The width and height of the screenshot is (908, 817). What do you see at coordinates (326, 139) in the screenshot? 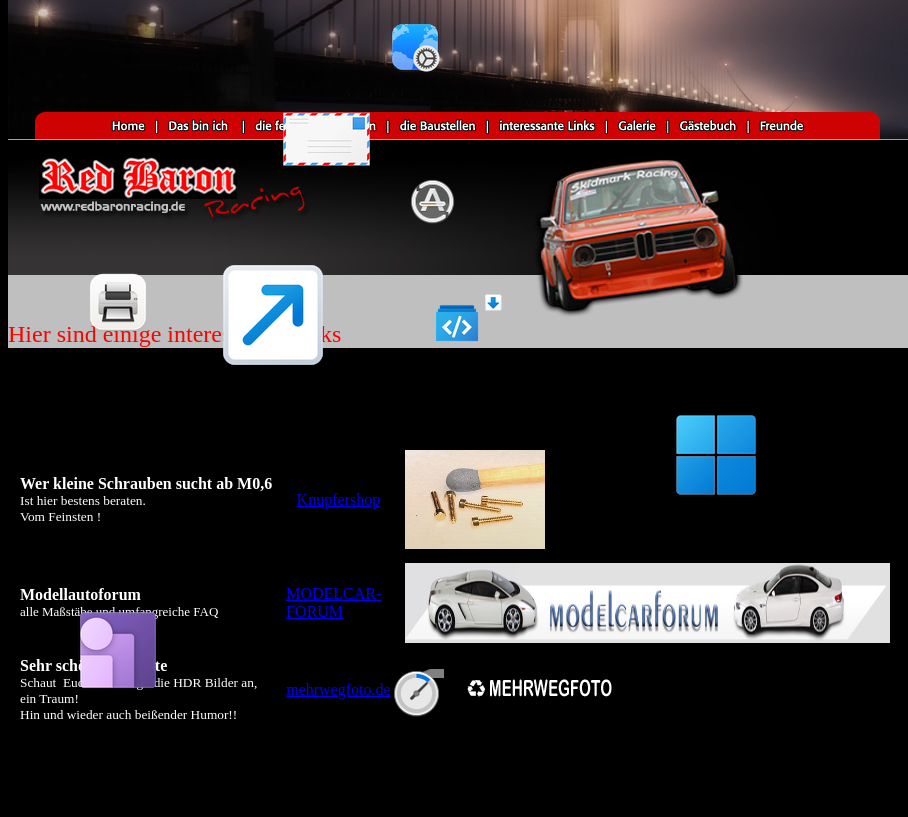
I see `access your inbox or email` at bounding box center [326, 139].